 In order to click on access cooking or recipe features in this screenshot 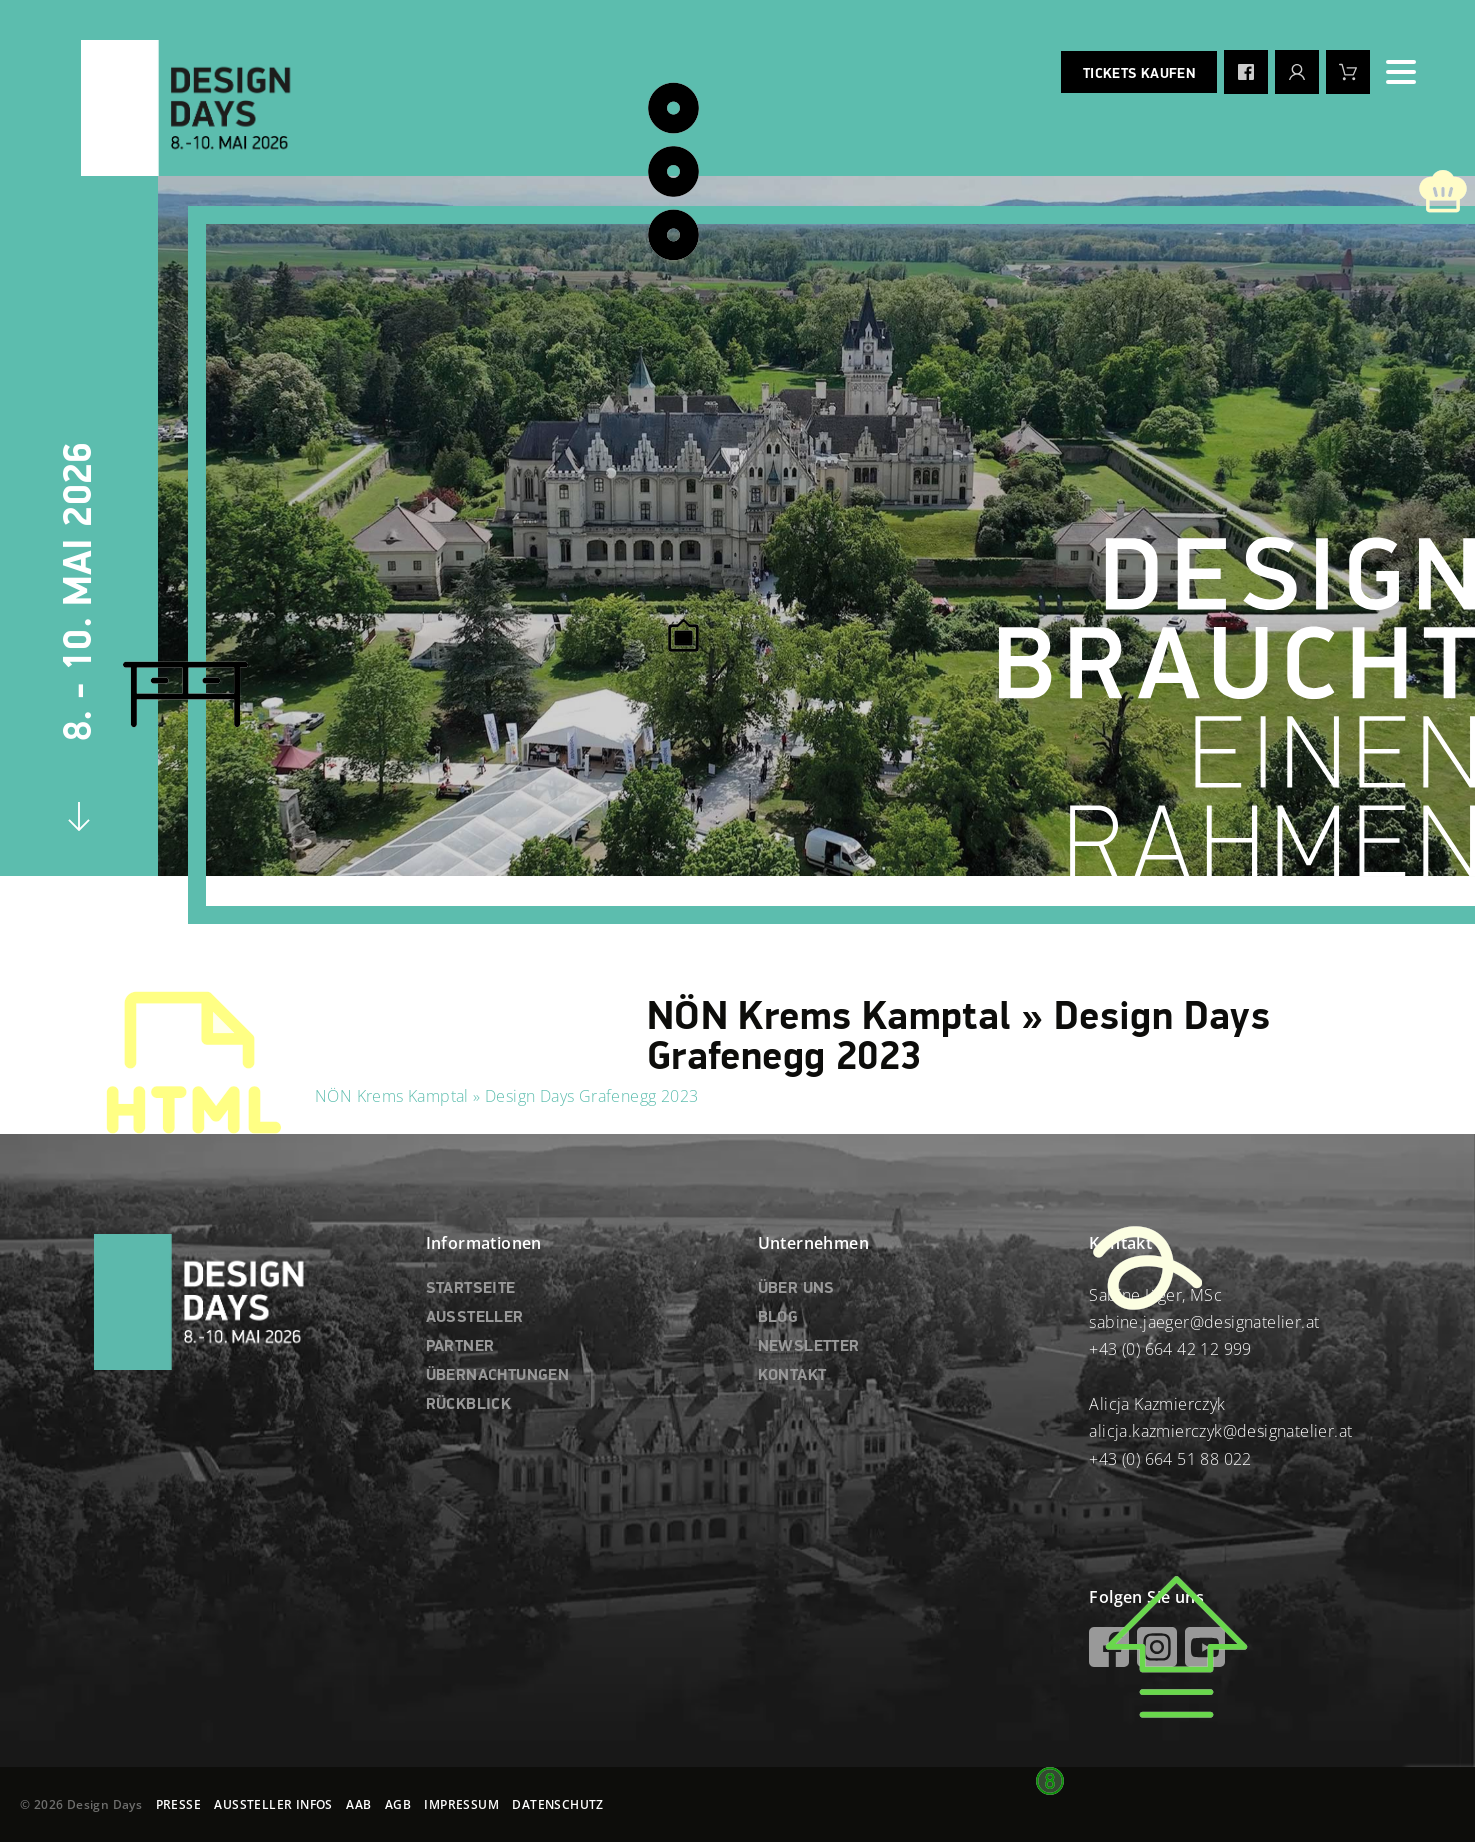, I will do `click(1443, 192)`.